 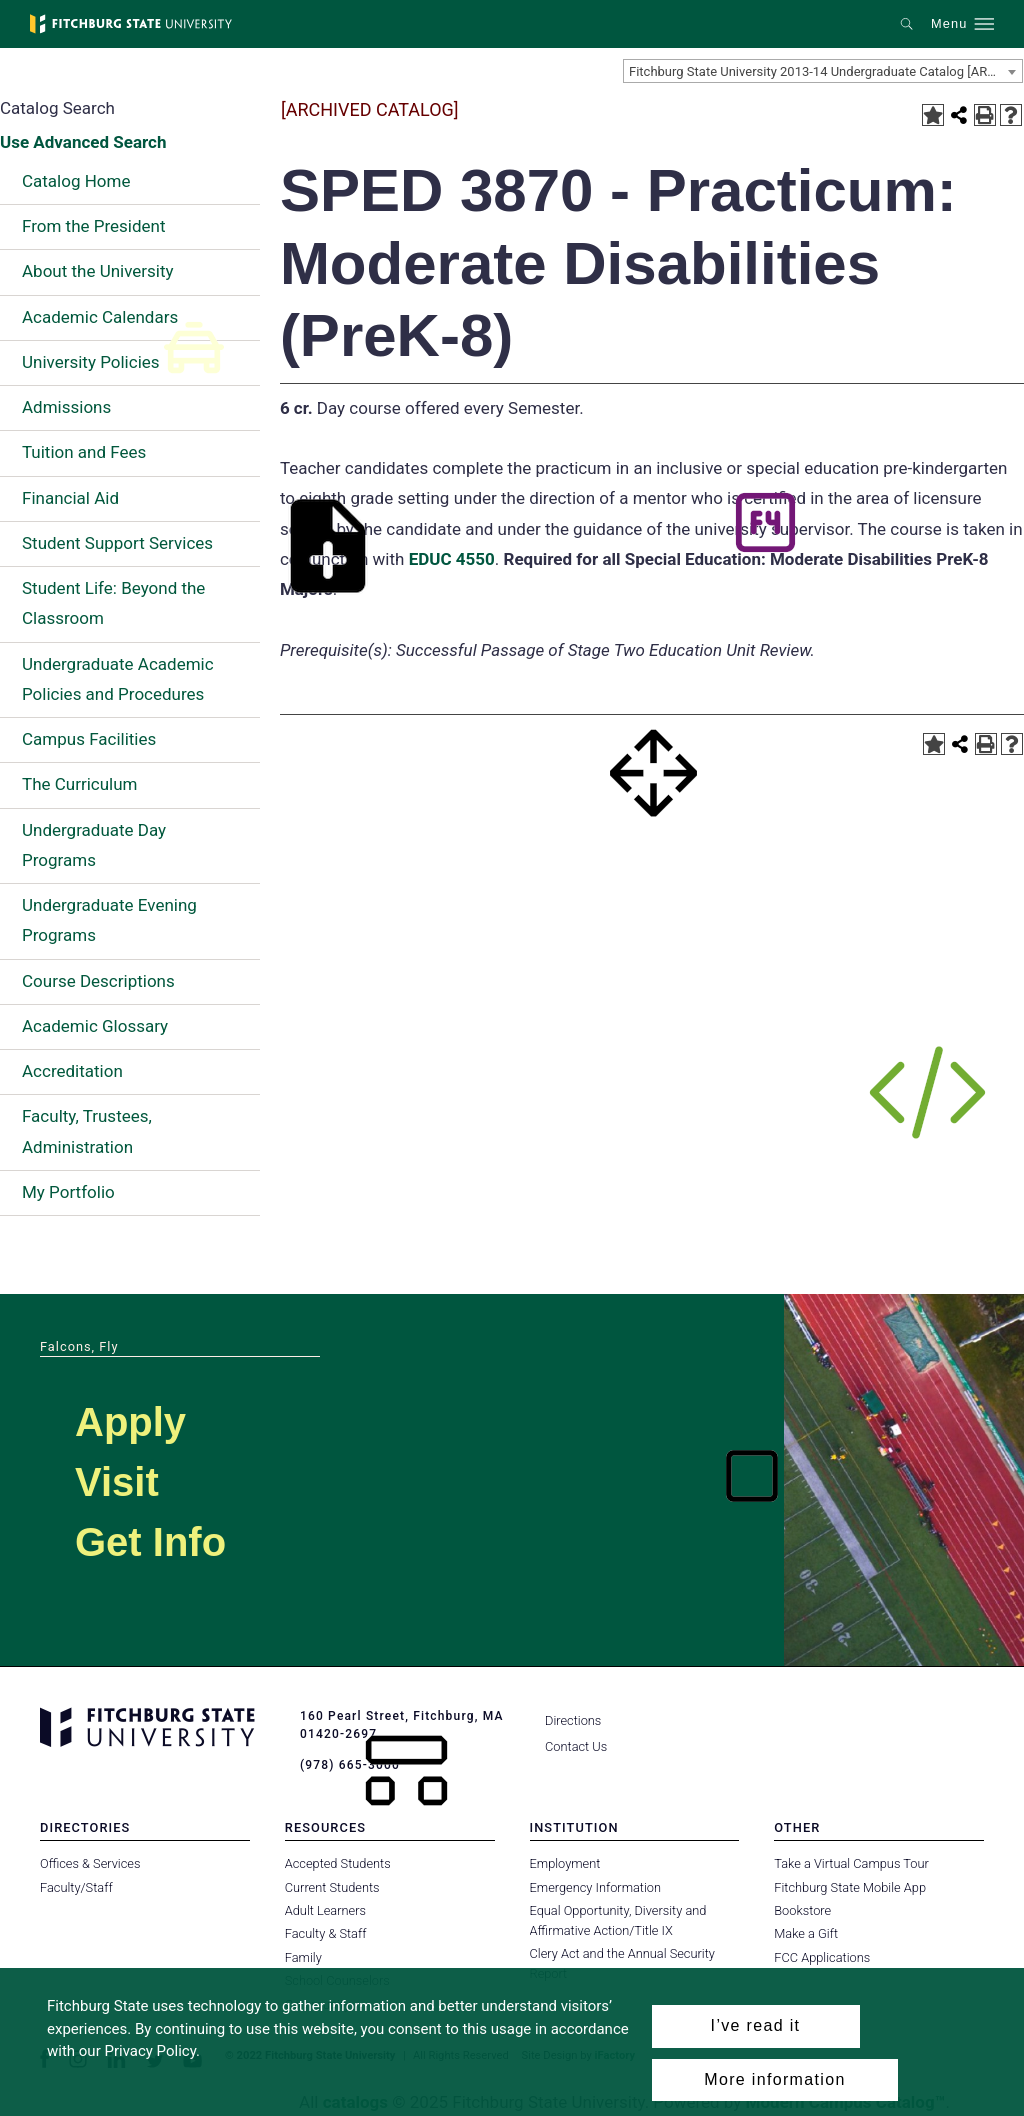 What do you see at coordinates (765, 522) in the screenshot?
I see `press F4 keyboard shortcut` at bounding box center [765, 522].